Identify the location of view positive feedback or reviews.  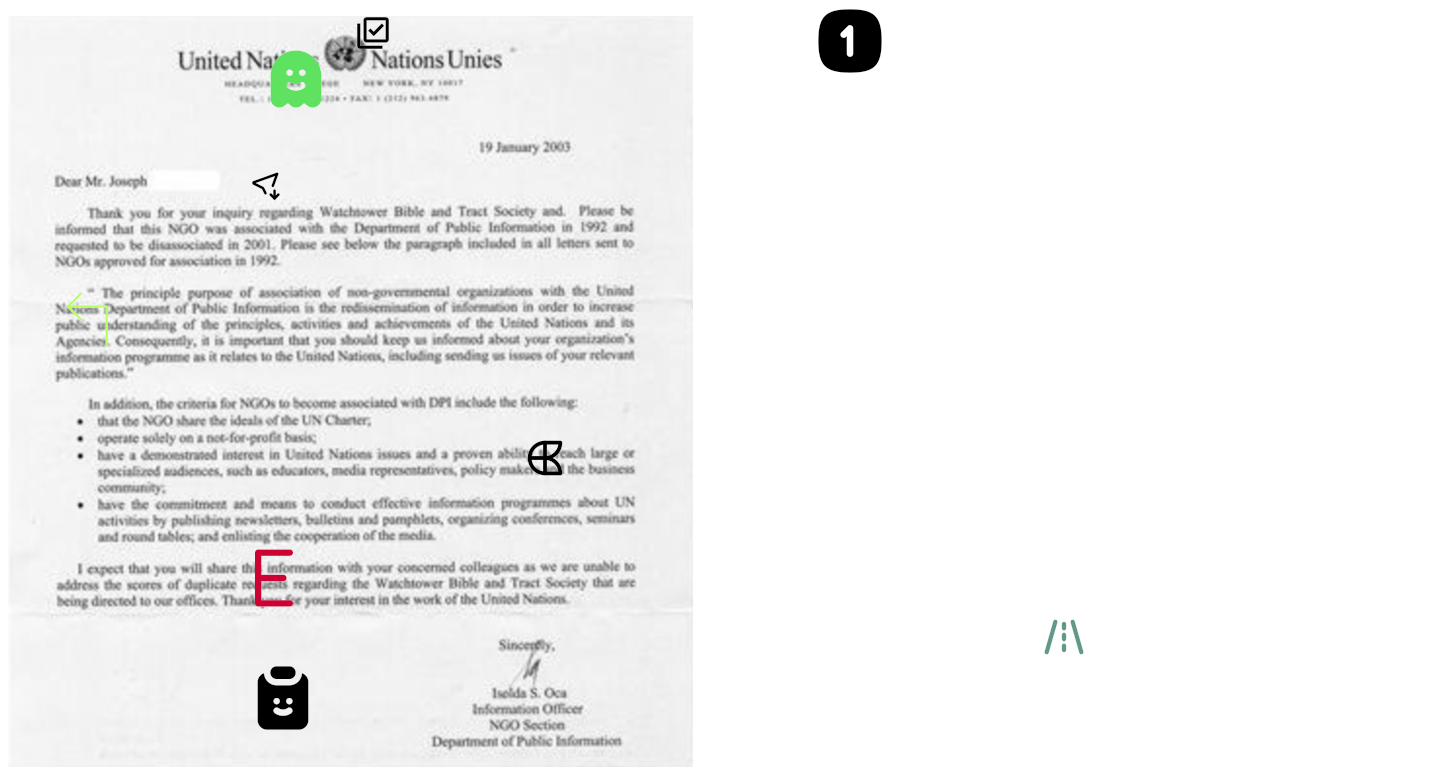
(283, 698).